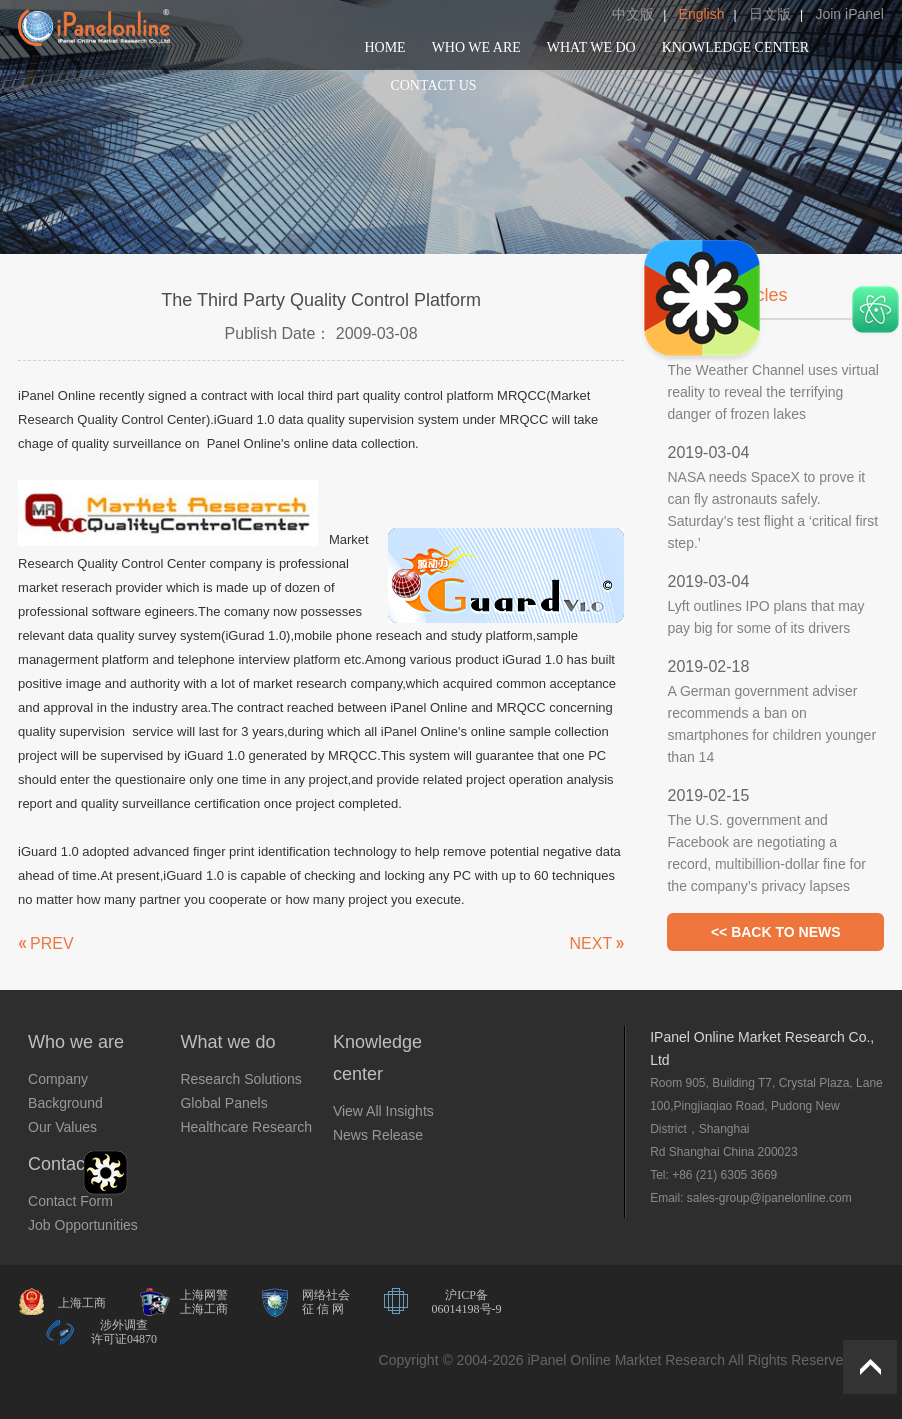 Image resolution: width=902 pixels, height=1419 pixels. What do you see at coordinates (105, 1172) in the screenshot?
I see `launch Hearts of Iron 2 game` at bounding box center [105, 1172].